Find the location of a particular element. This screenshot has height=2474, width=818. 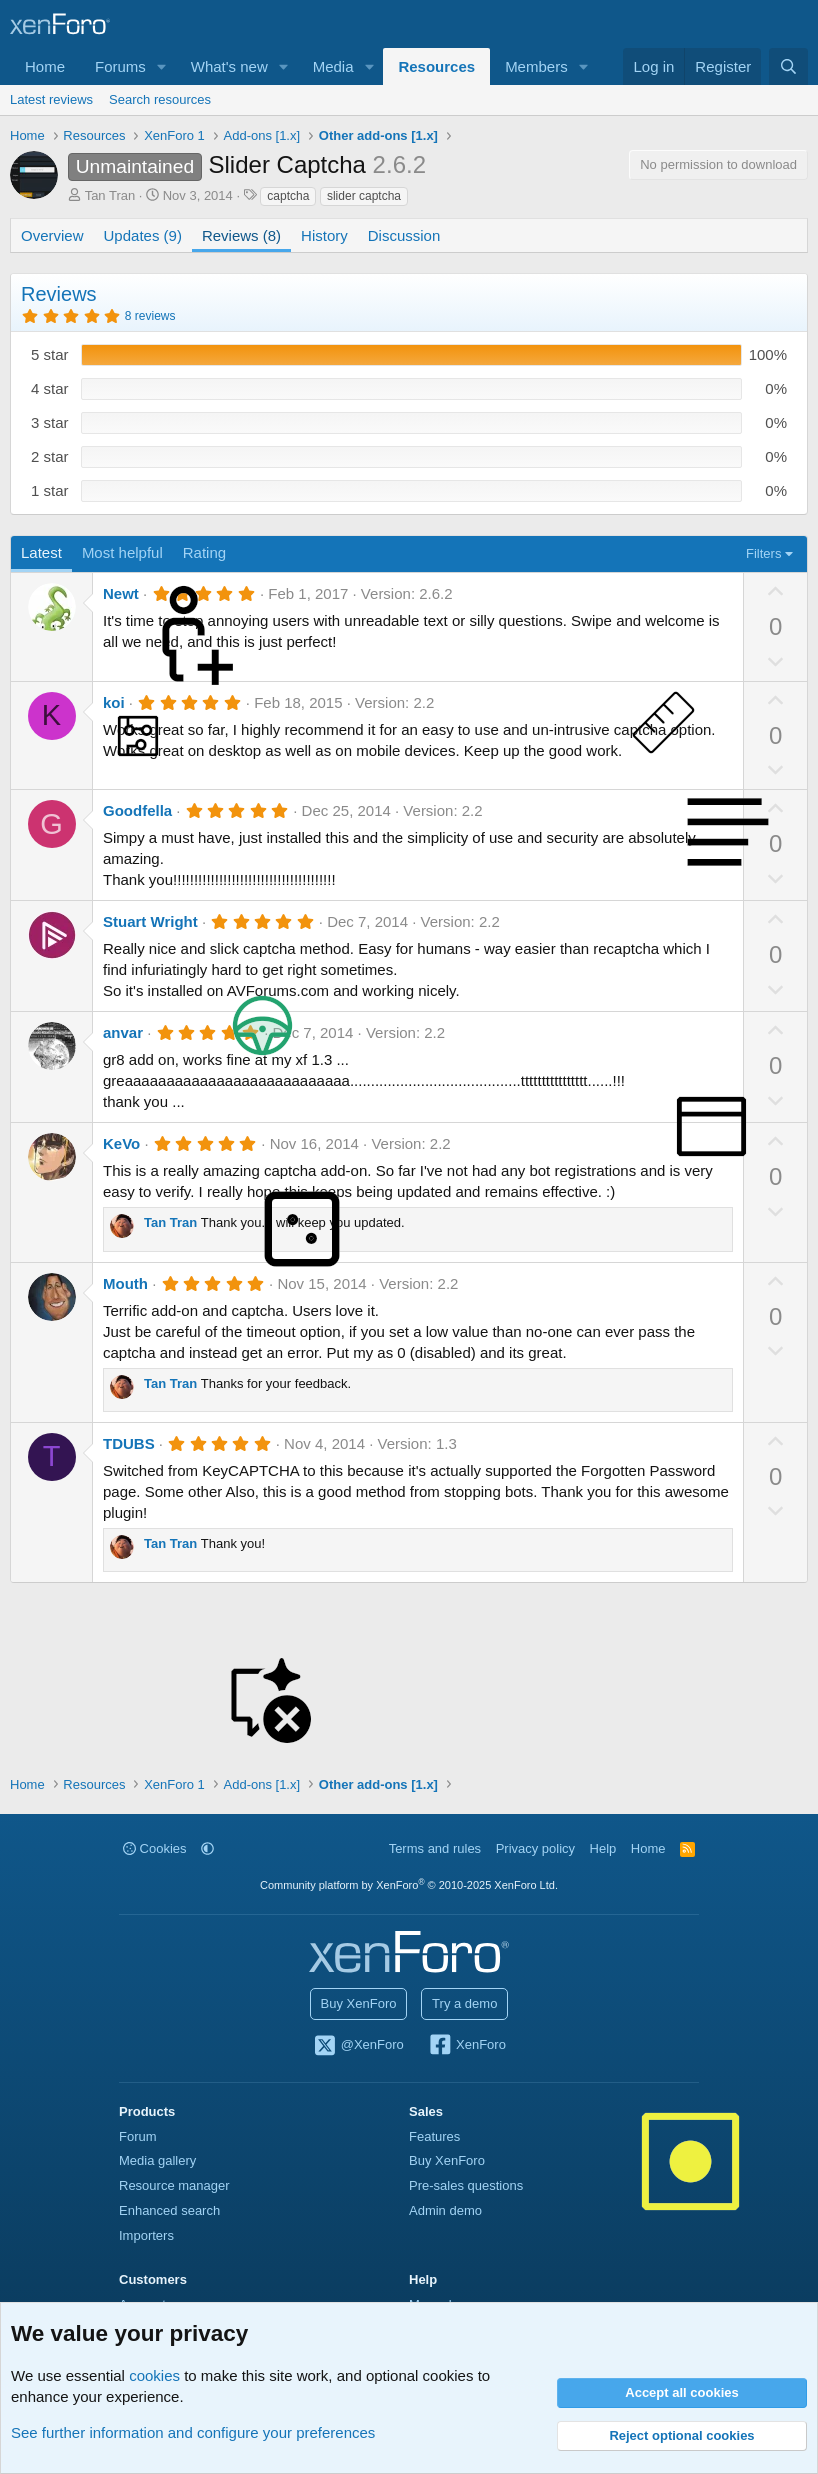

add a new user or contact is located at coordinates (183, 635).